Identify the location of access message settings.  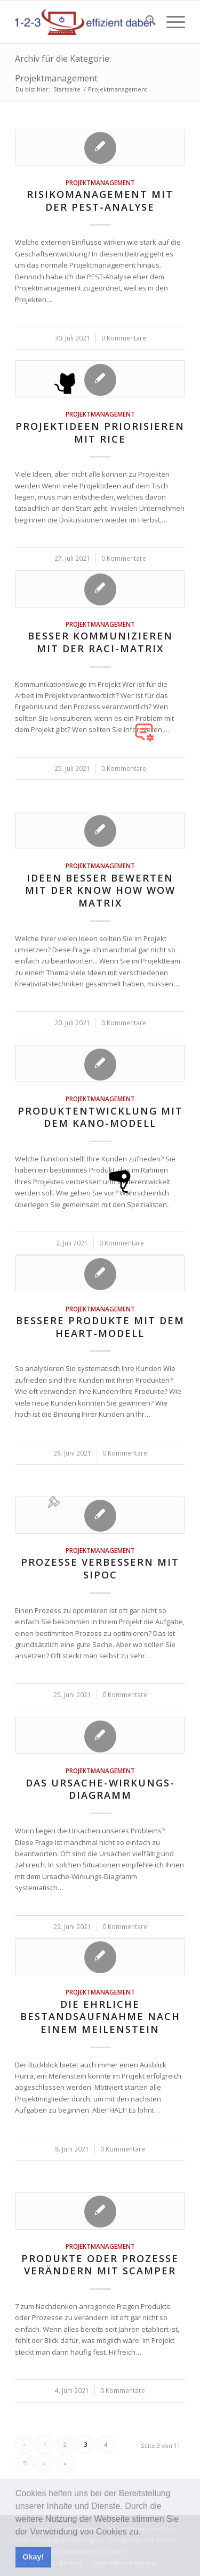
(144, 732).